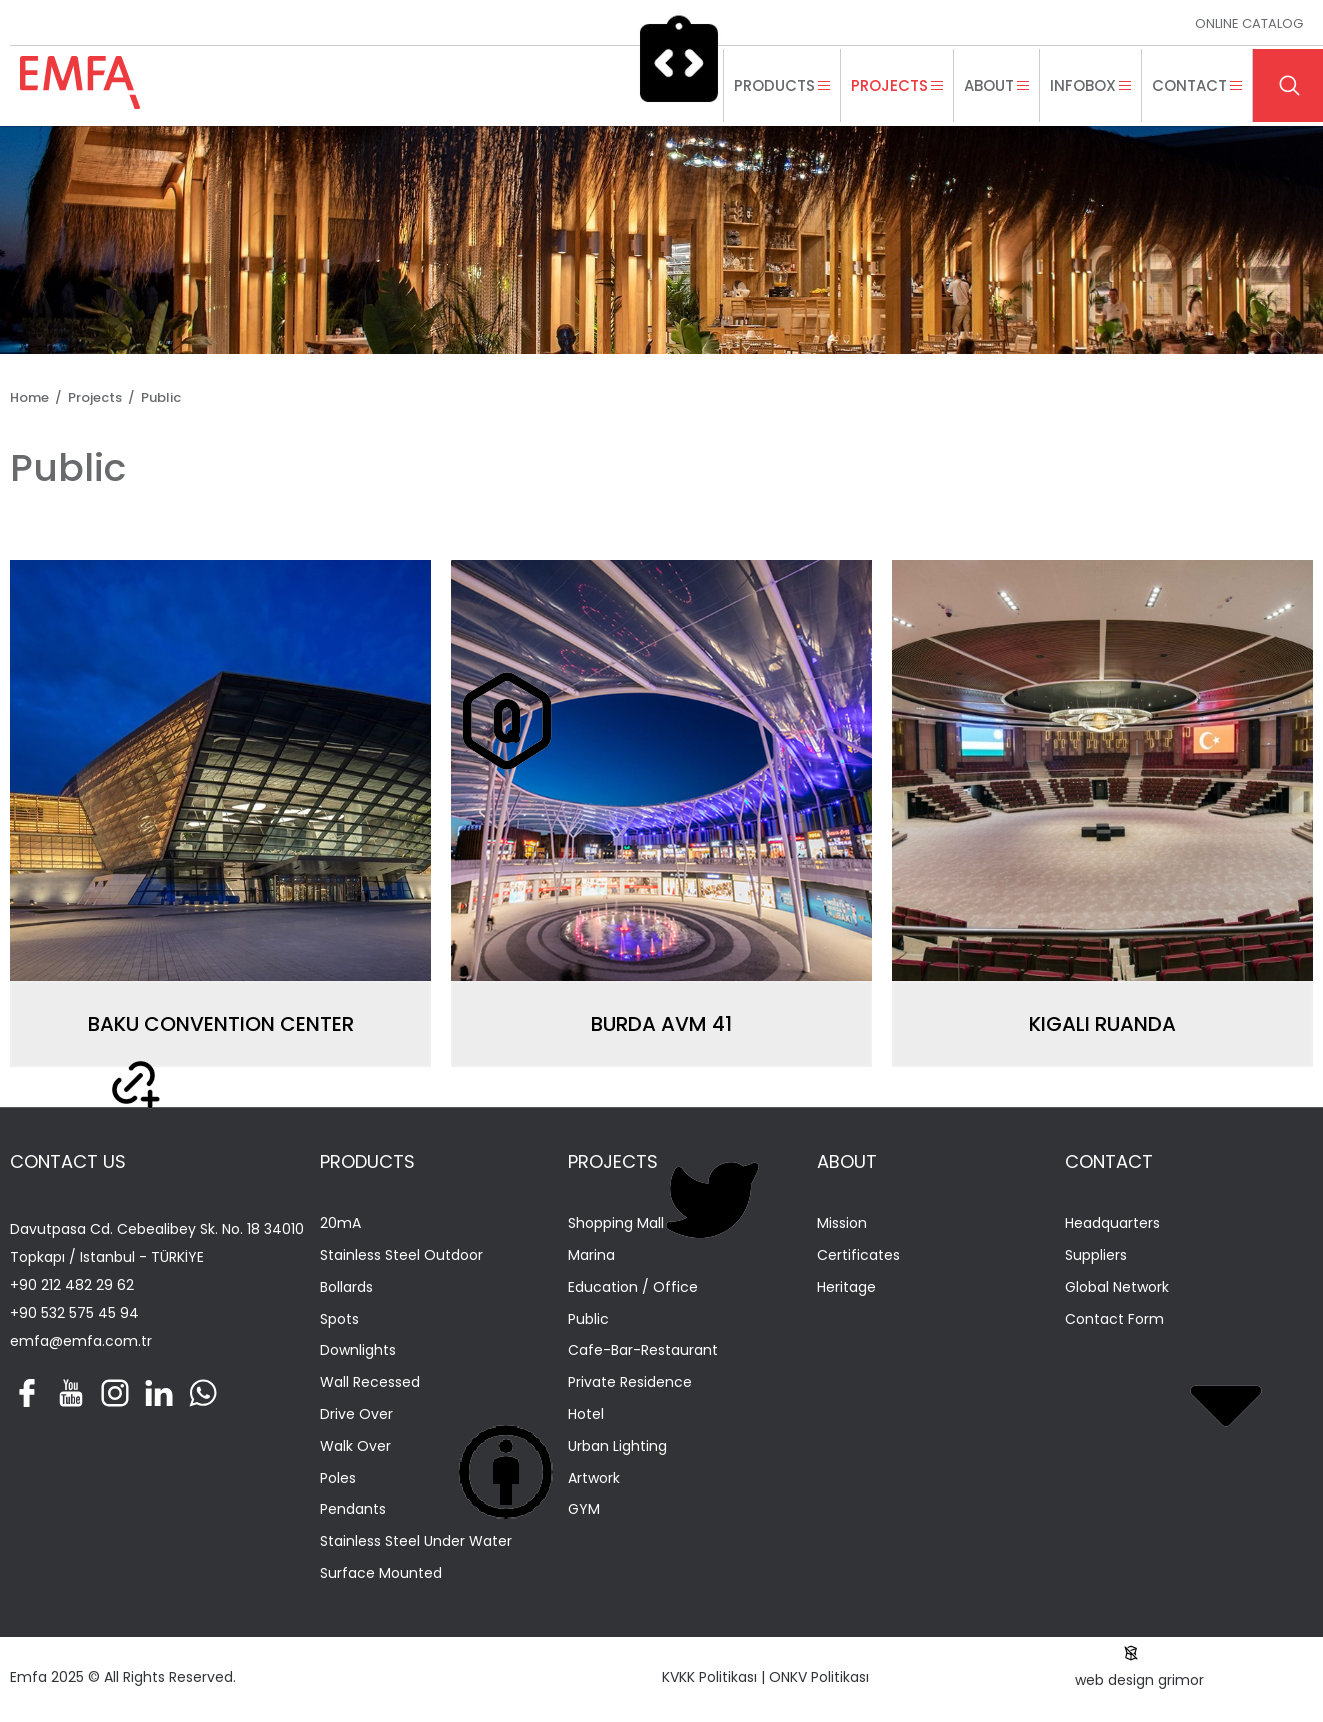 This screenshot has height=1722, width=1323. Describe the element at coordinates (507, 721) in the screenshot. I see `indicates a Q-labeled category or section` at that location.